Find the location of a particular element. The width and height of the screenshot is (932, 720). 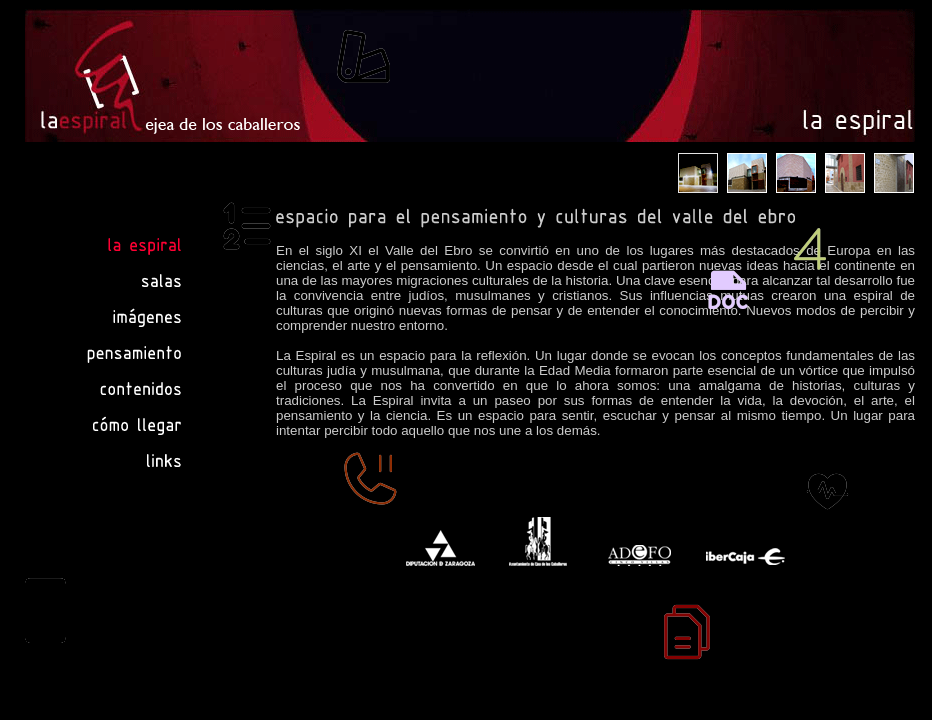

indicates step four in a multi-step process is located at coordinates (811, 249).